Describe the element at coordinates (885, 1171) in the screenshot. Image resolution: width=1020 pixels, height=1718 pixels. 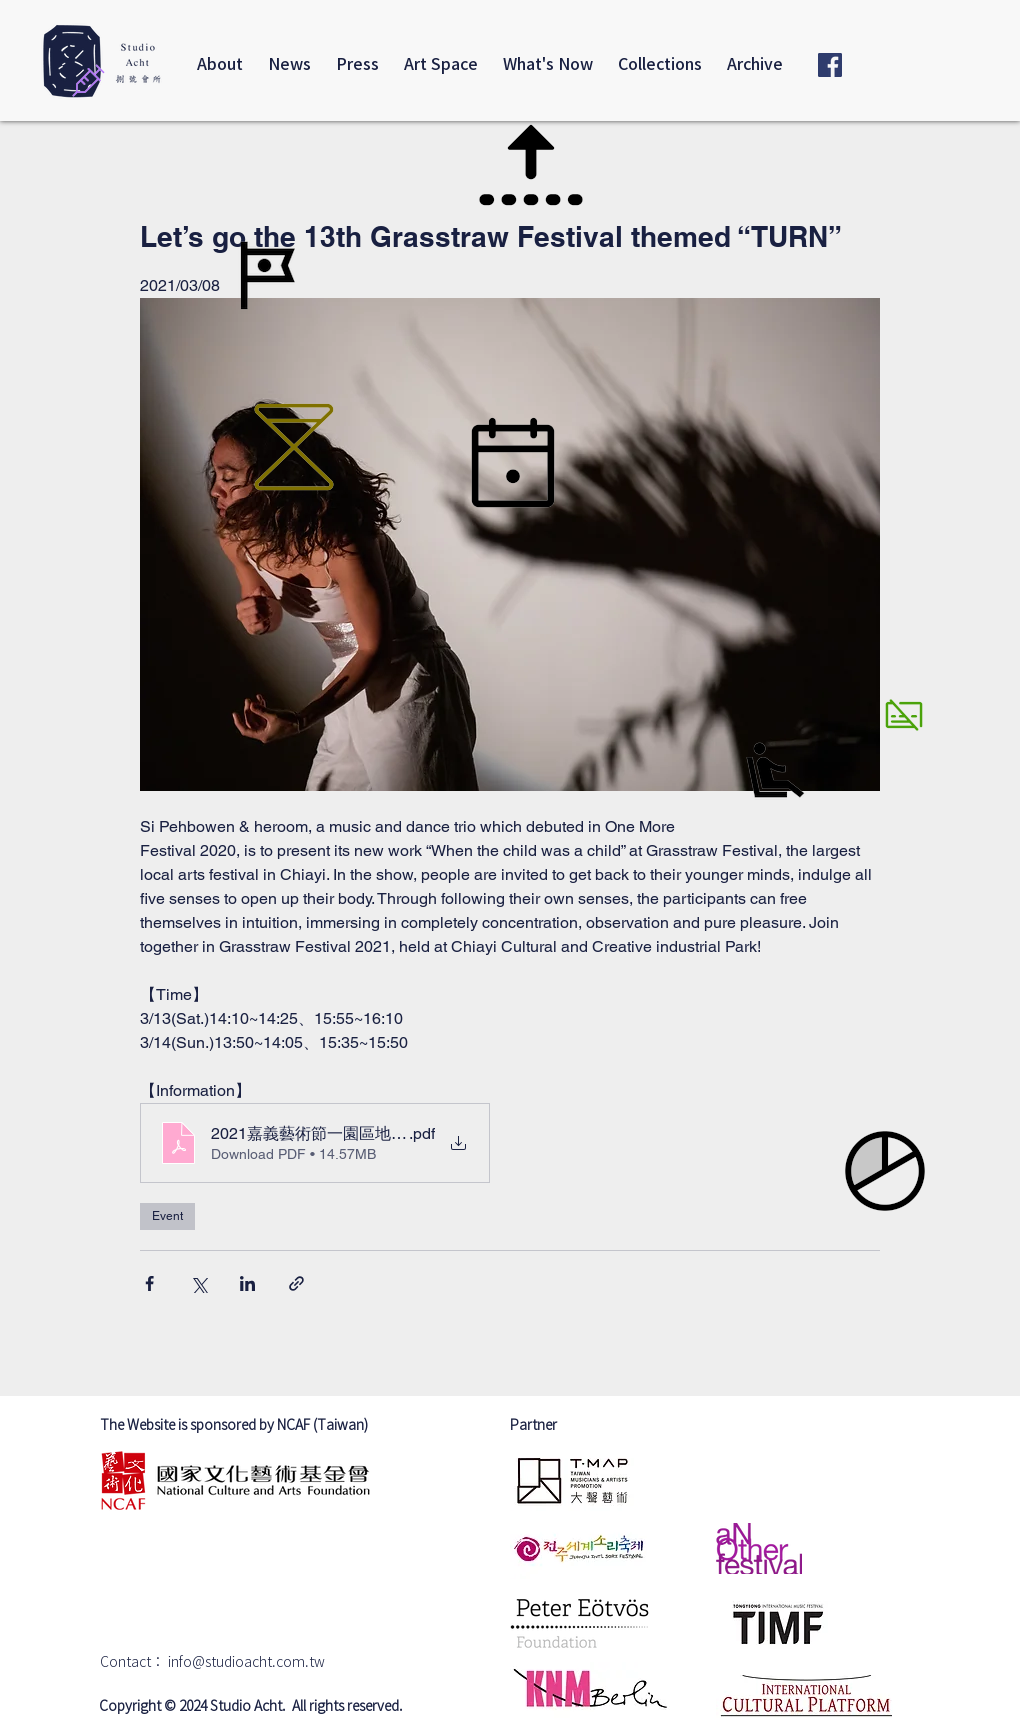
I see `view analytics or statistics breakdown` at that location.